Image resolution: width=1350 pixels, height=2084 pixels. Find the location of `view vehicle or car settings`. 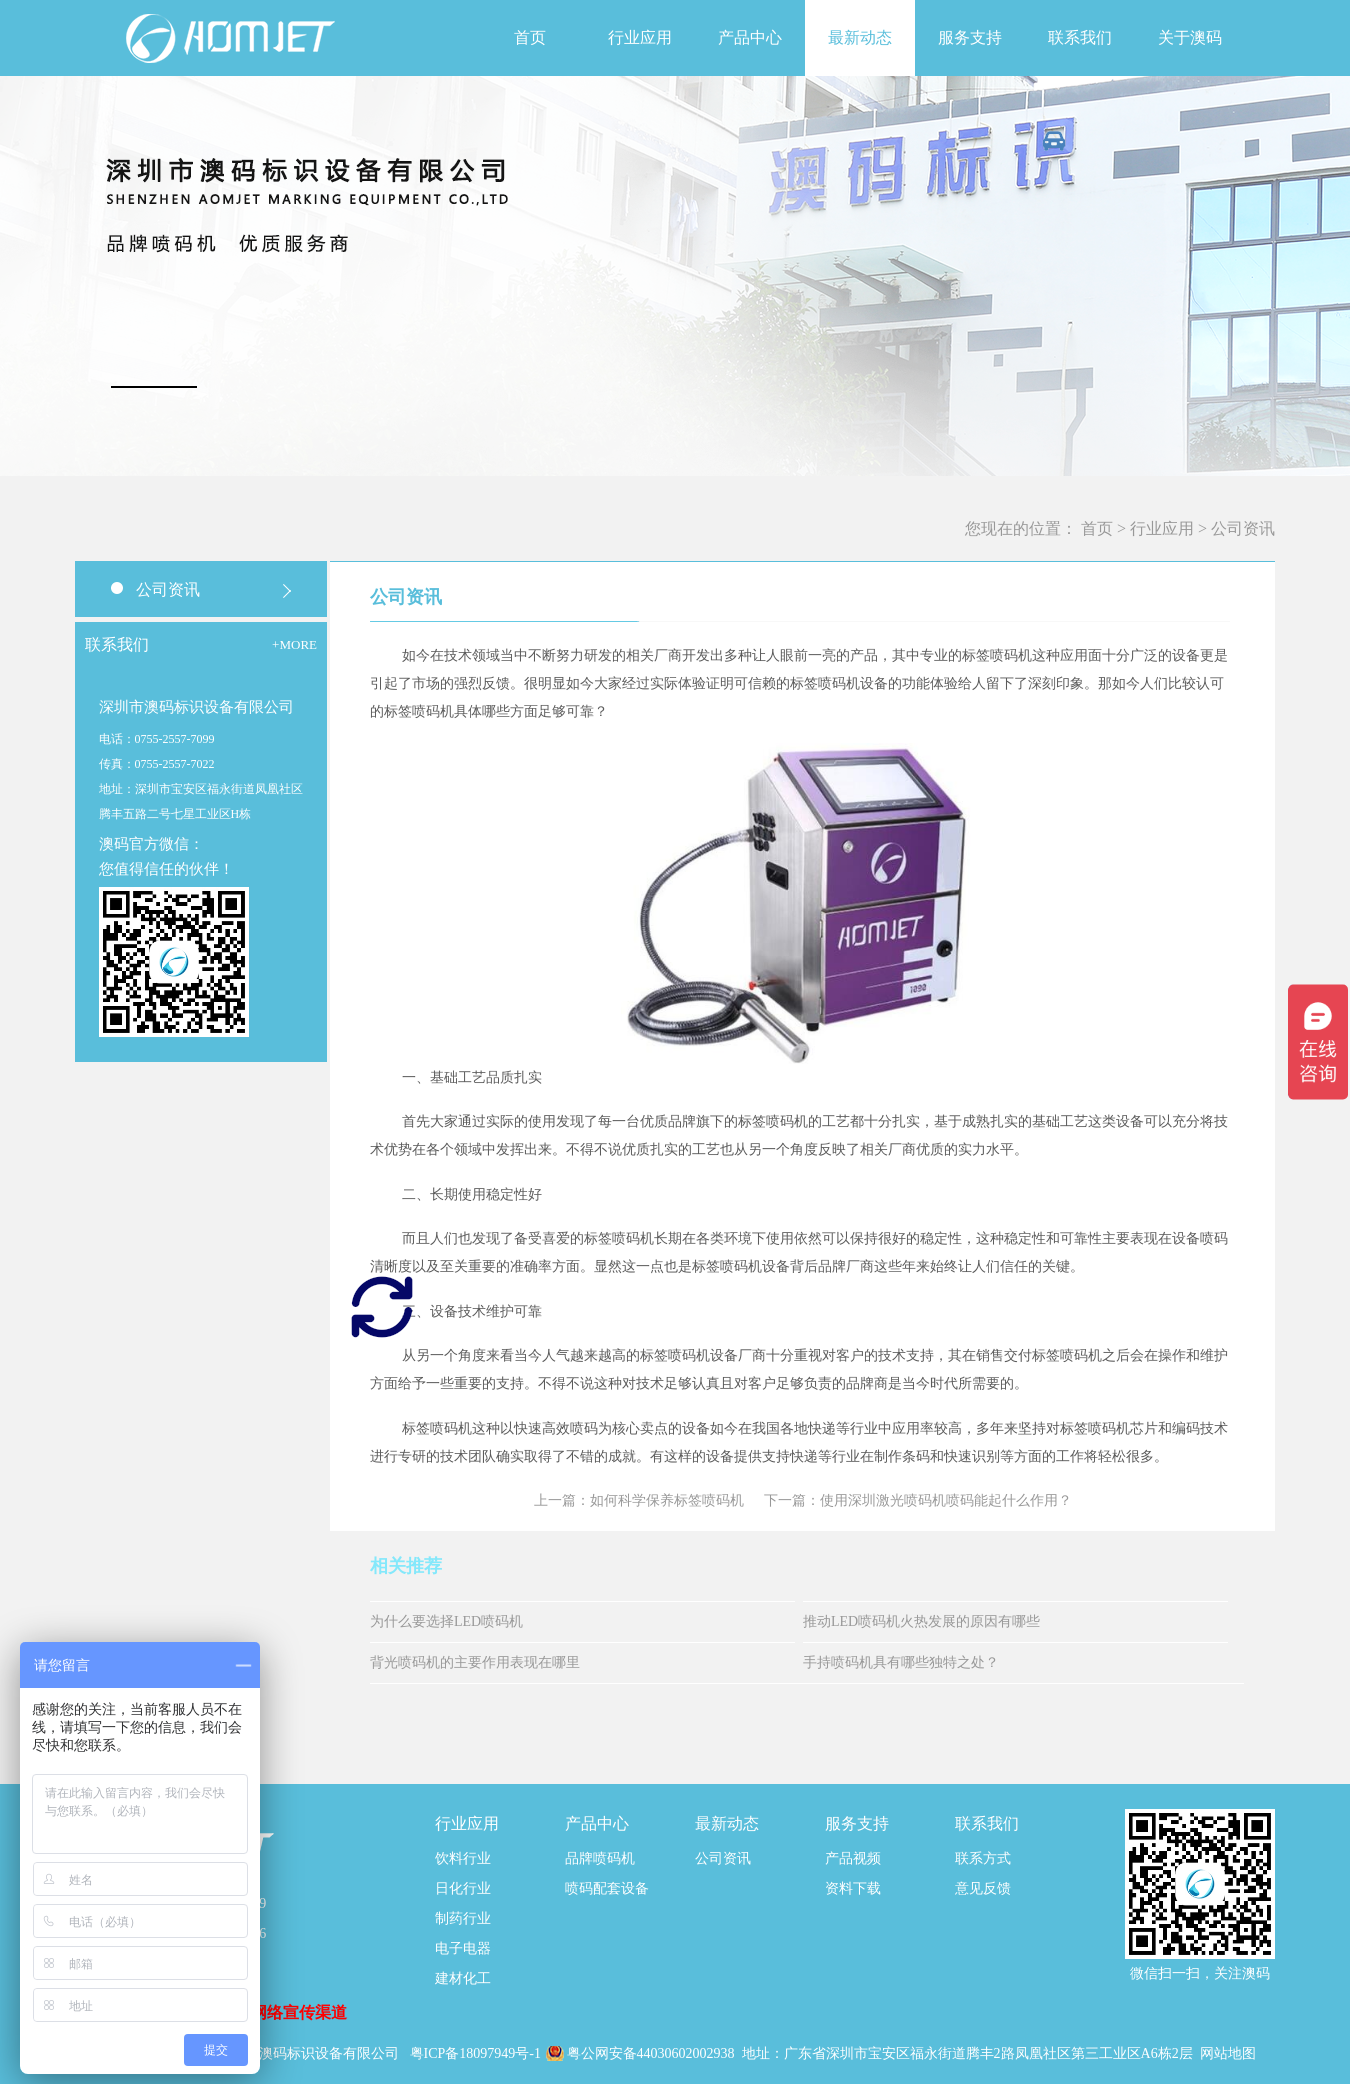

view vehicle or car settings is located at coordinates (1054, 141).